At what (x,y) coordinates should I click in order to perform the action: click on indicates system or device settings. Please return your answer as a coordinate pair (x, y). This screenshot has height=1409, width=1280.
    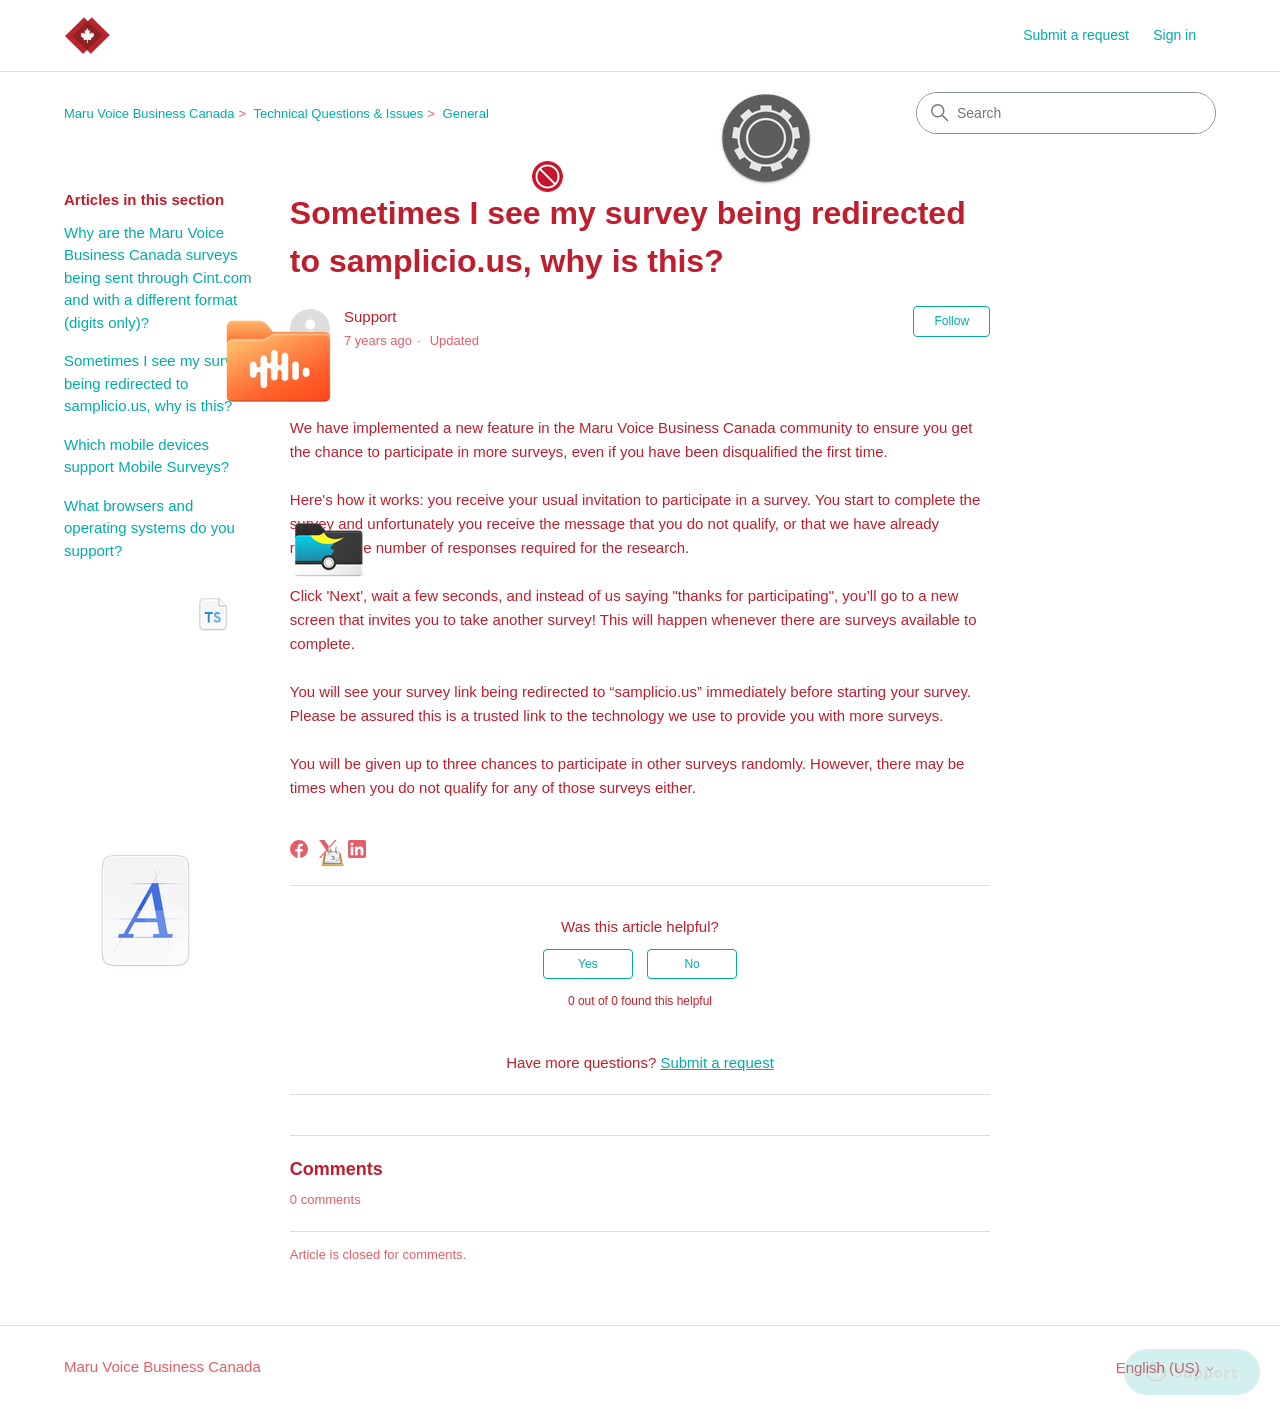
    Looking at the image, I should click on (766, 138).